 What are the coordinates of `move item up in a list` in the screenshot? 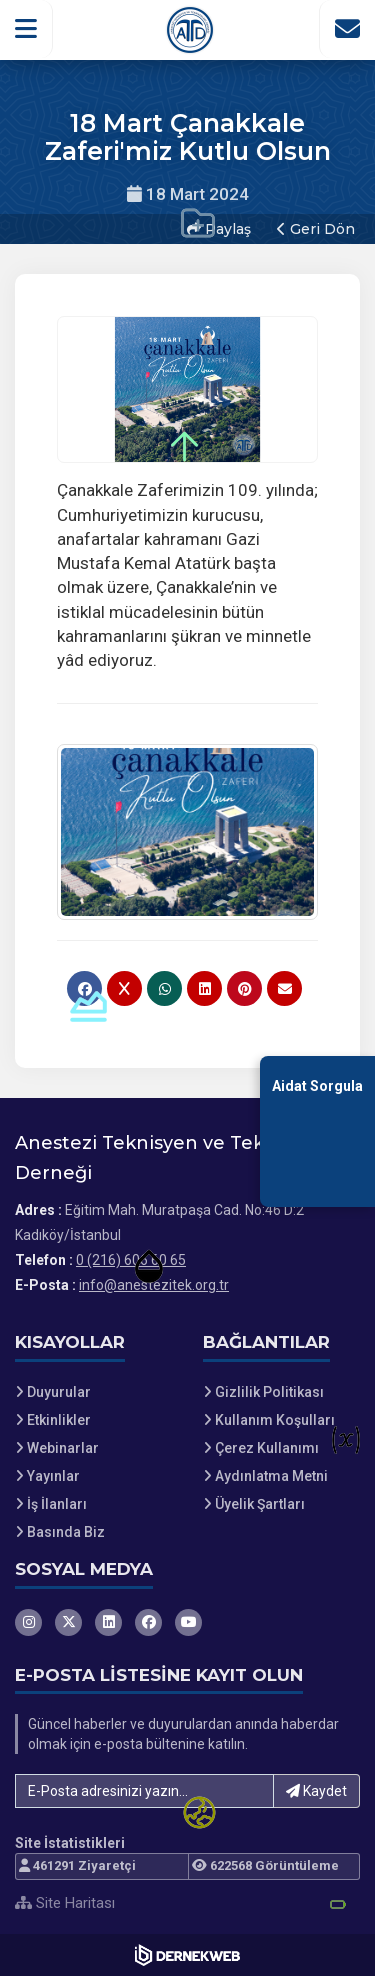 It's located at (184, 446).